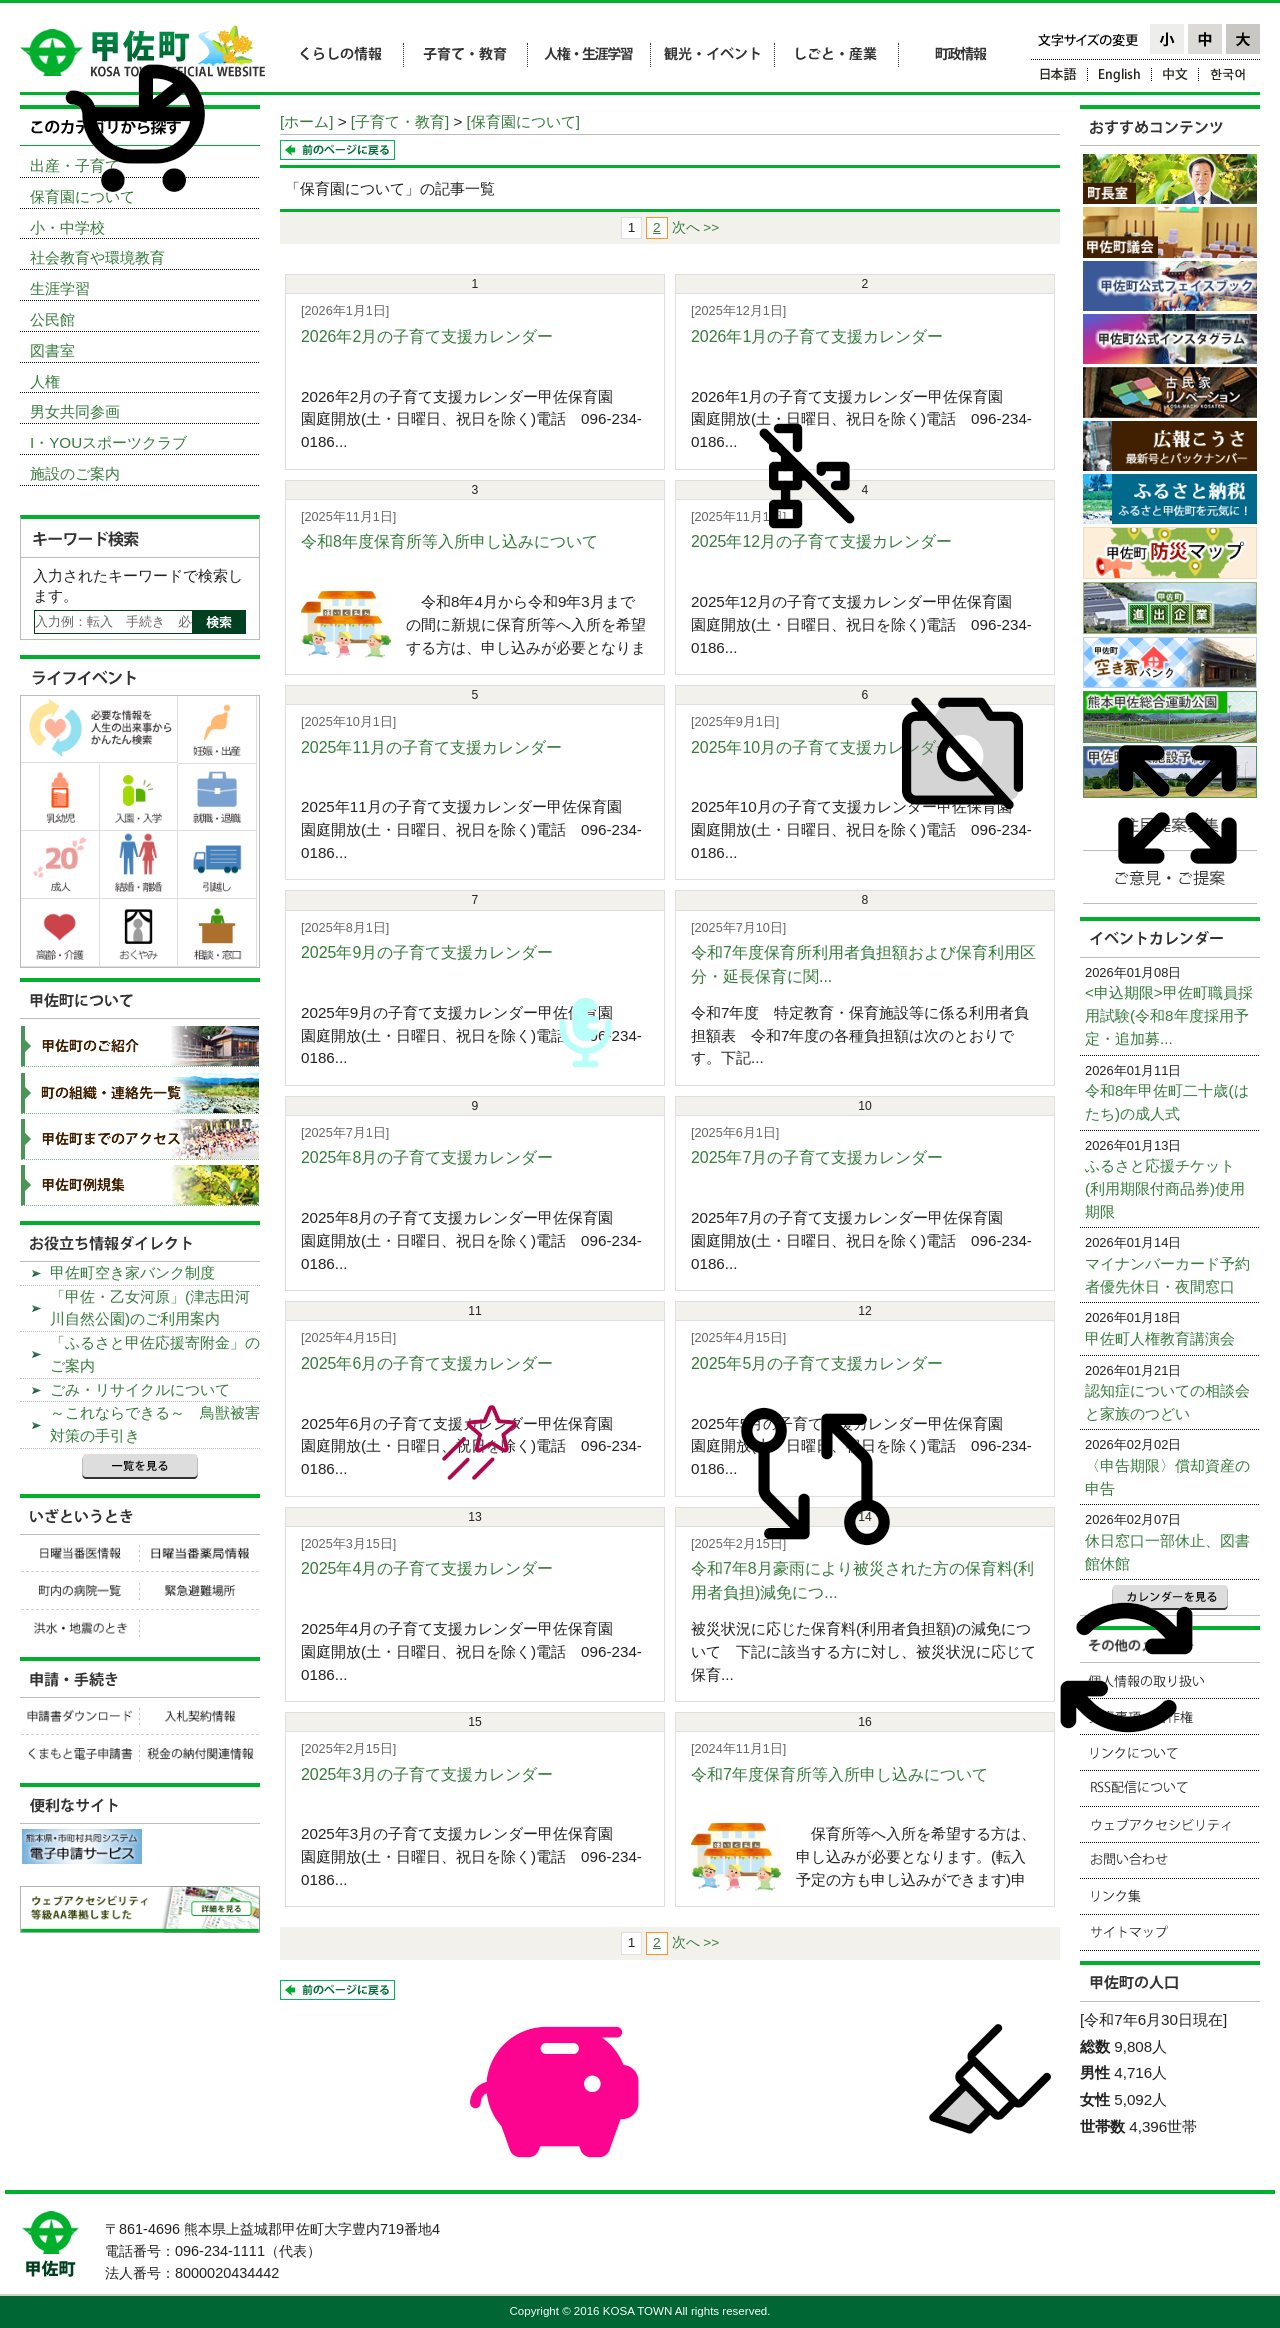  What do you see at coordinates (557, 2092) in the screenshot?
I see `view savings or financial goals` at bounding box center [557, 2092].